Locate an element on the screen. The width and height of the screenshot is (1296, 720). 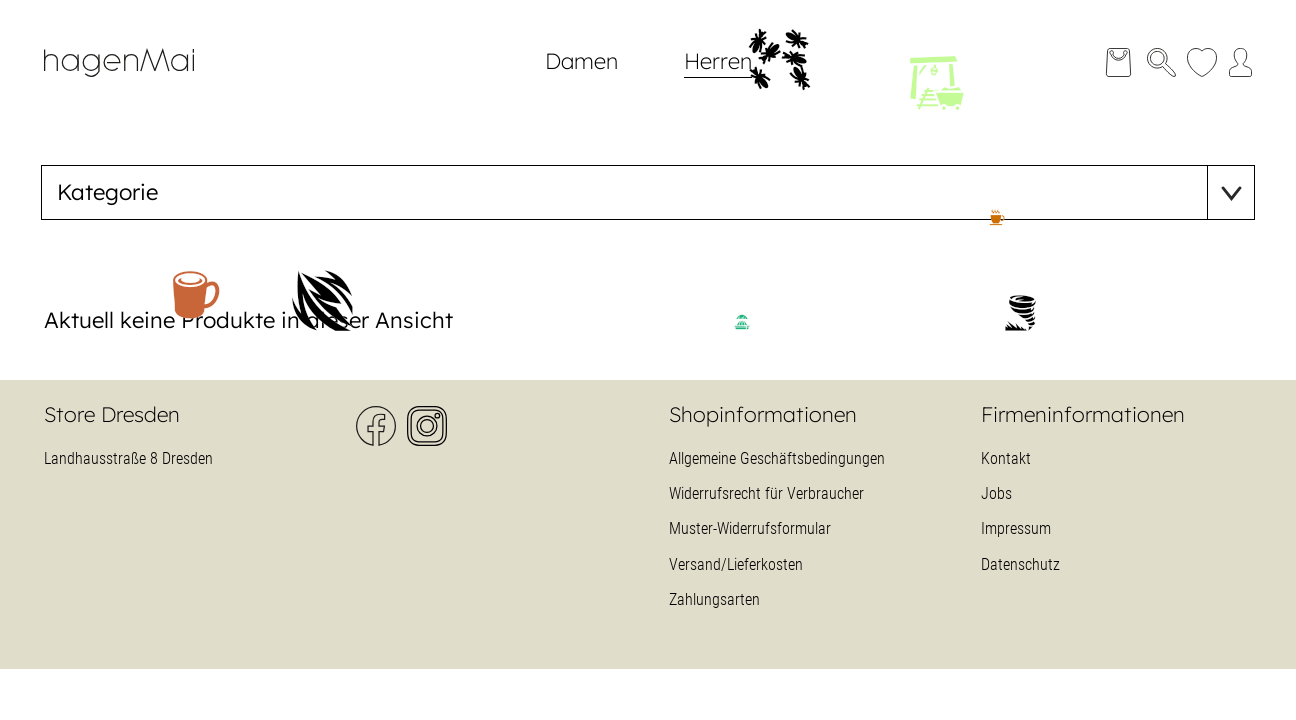
indicates insect infestation or pest problem in a game is located at coordinates (779, 59).